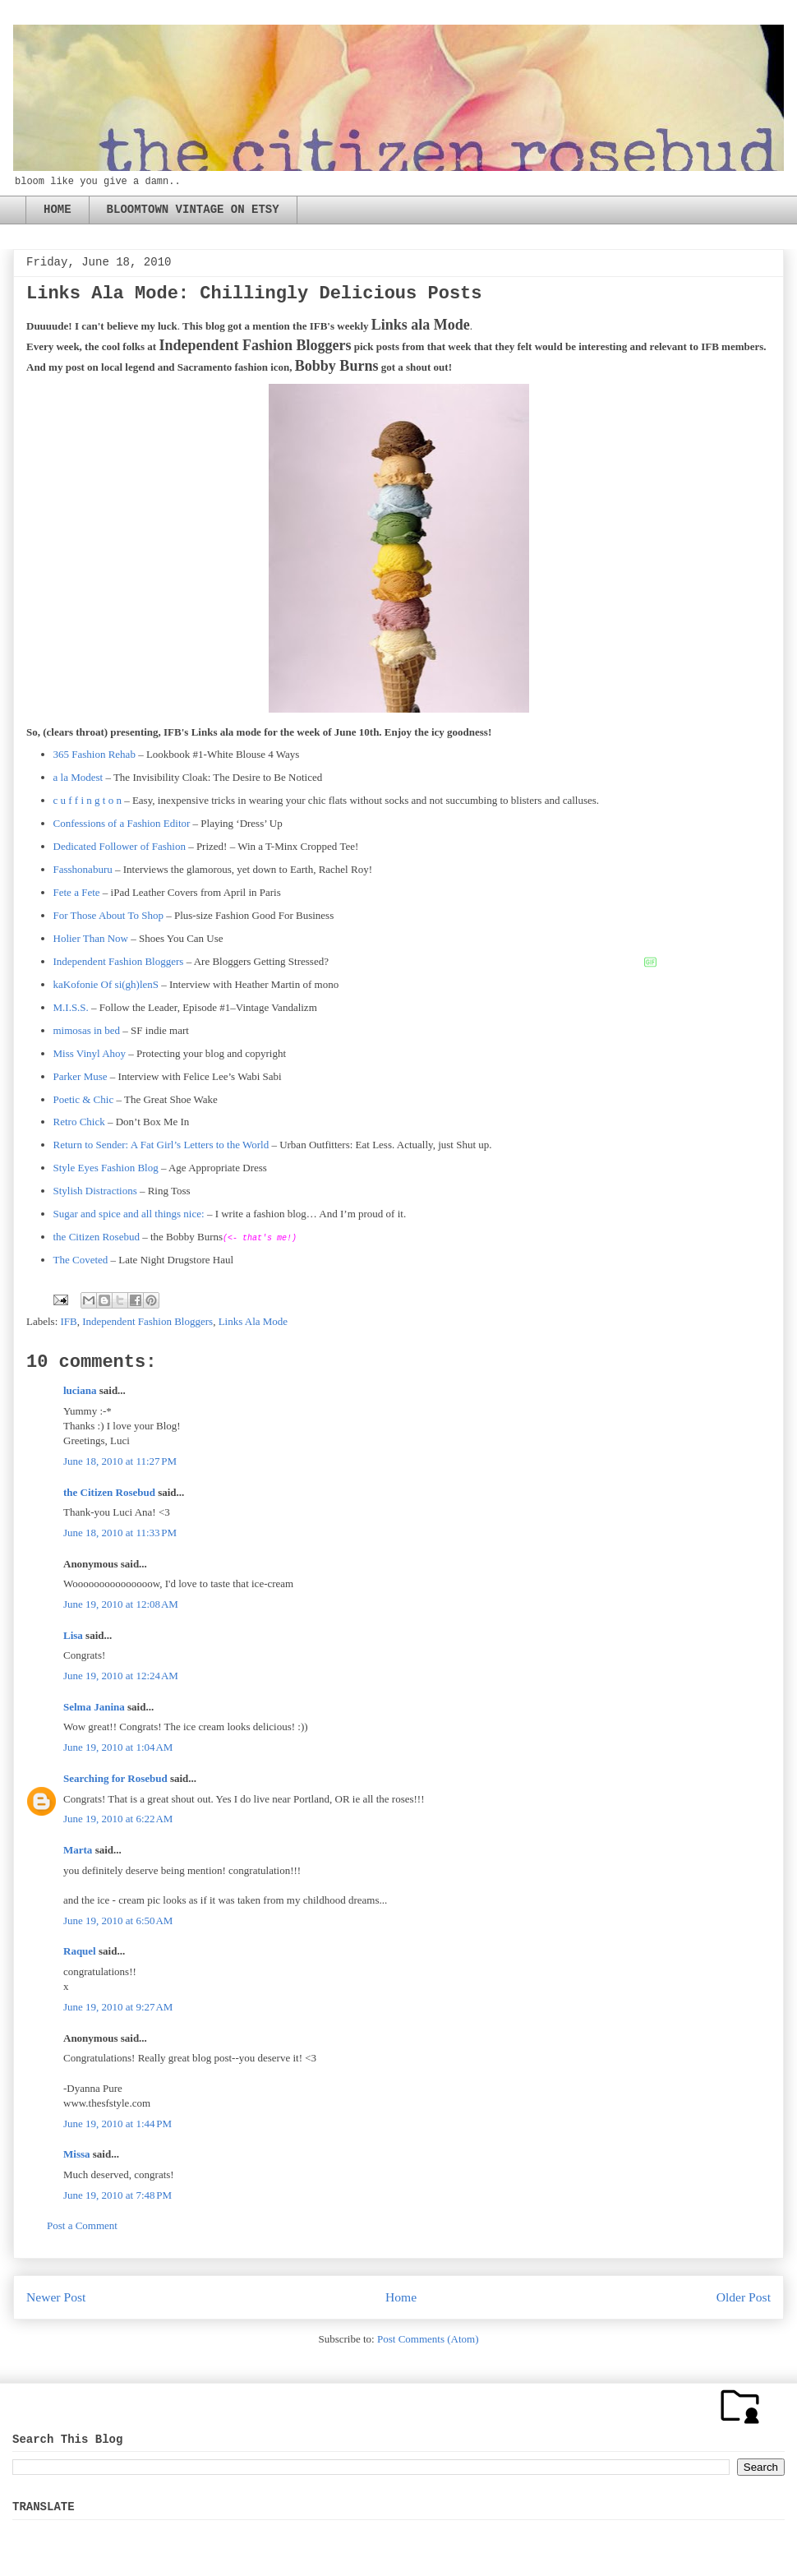  Describe the element at coordinates (739, 2404) in the screenshot. I see `access user profile folder` at that location.